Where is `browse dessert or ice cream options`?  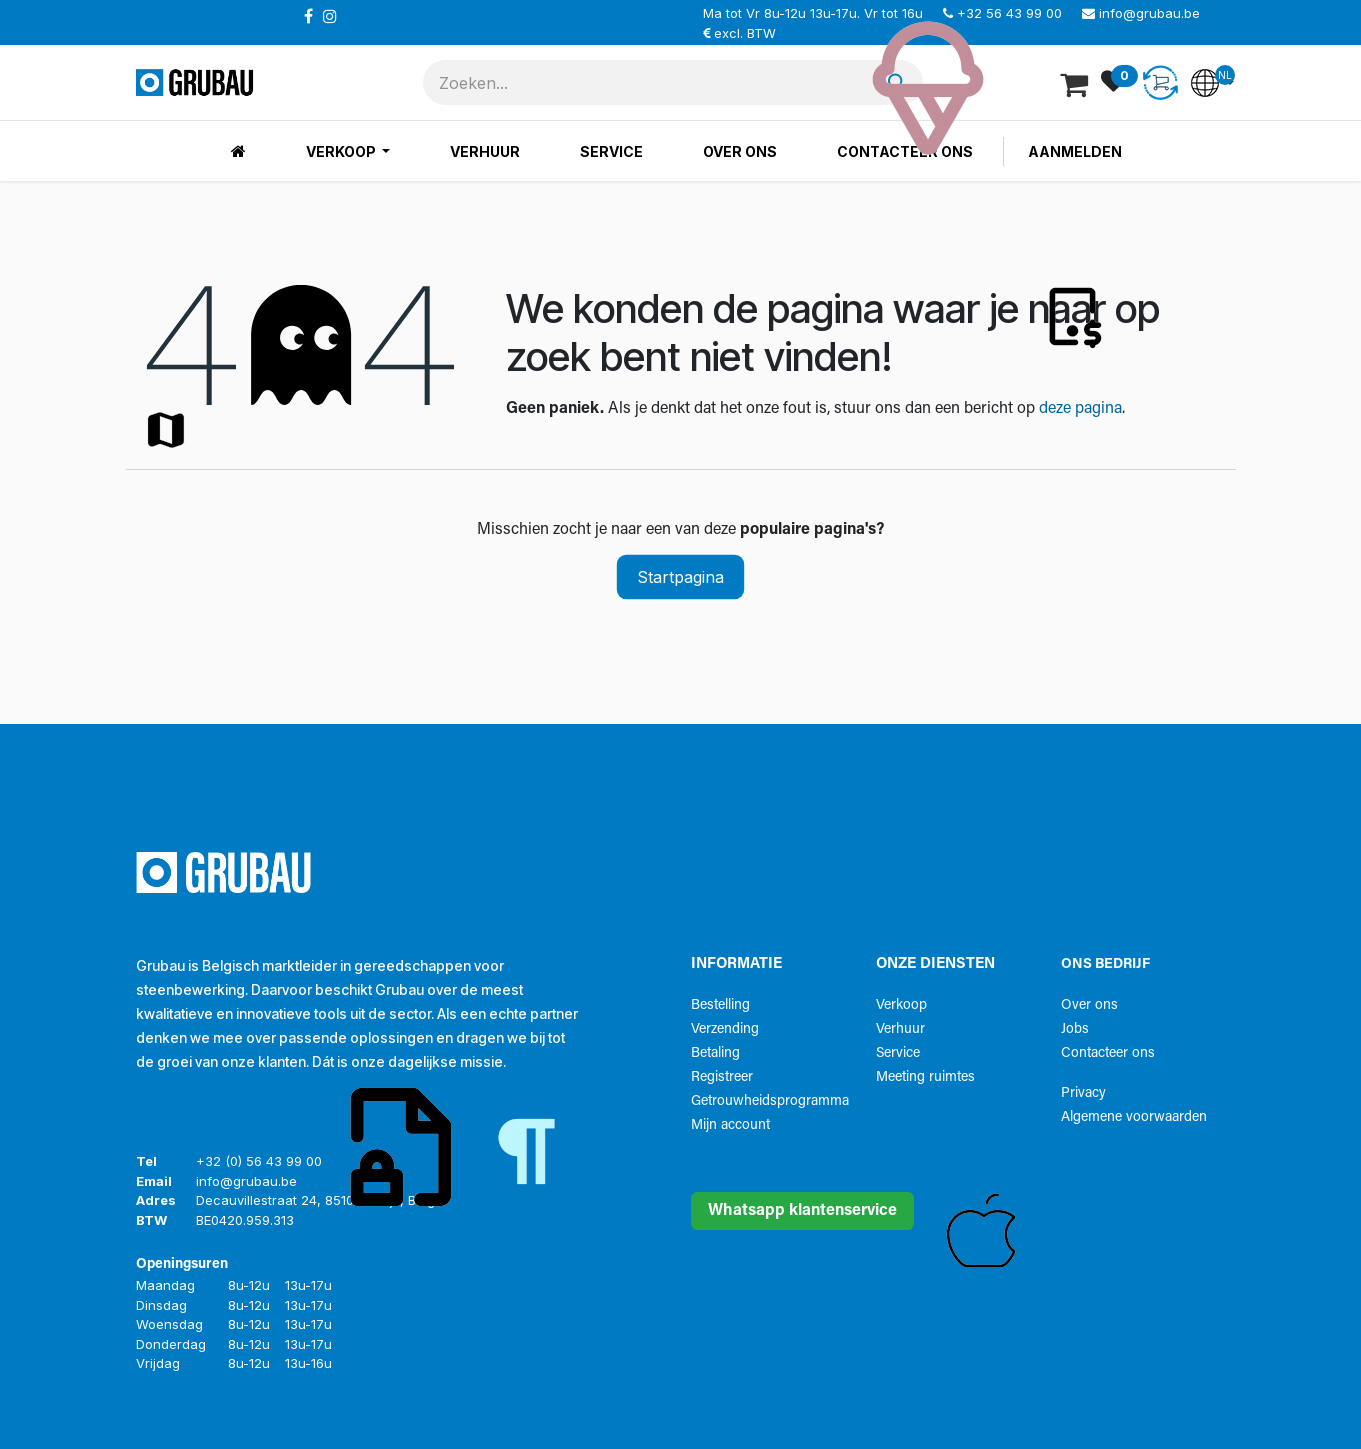 browse dessert or ice cream options is located at coordinates (928, 86).